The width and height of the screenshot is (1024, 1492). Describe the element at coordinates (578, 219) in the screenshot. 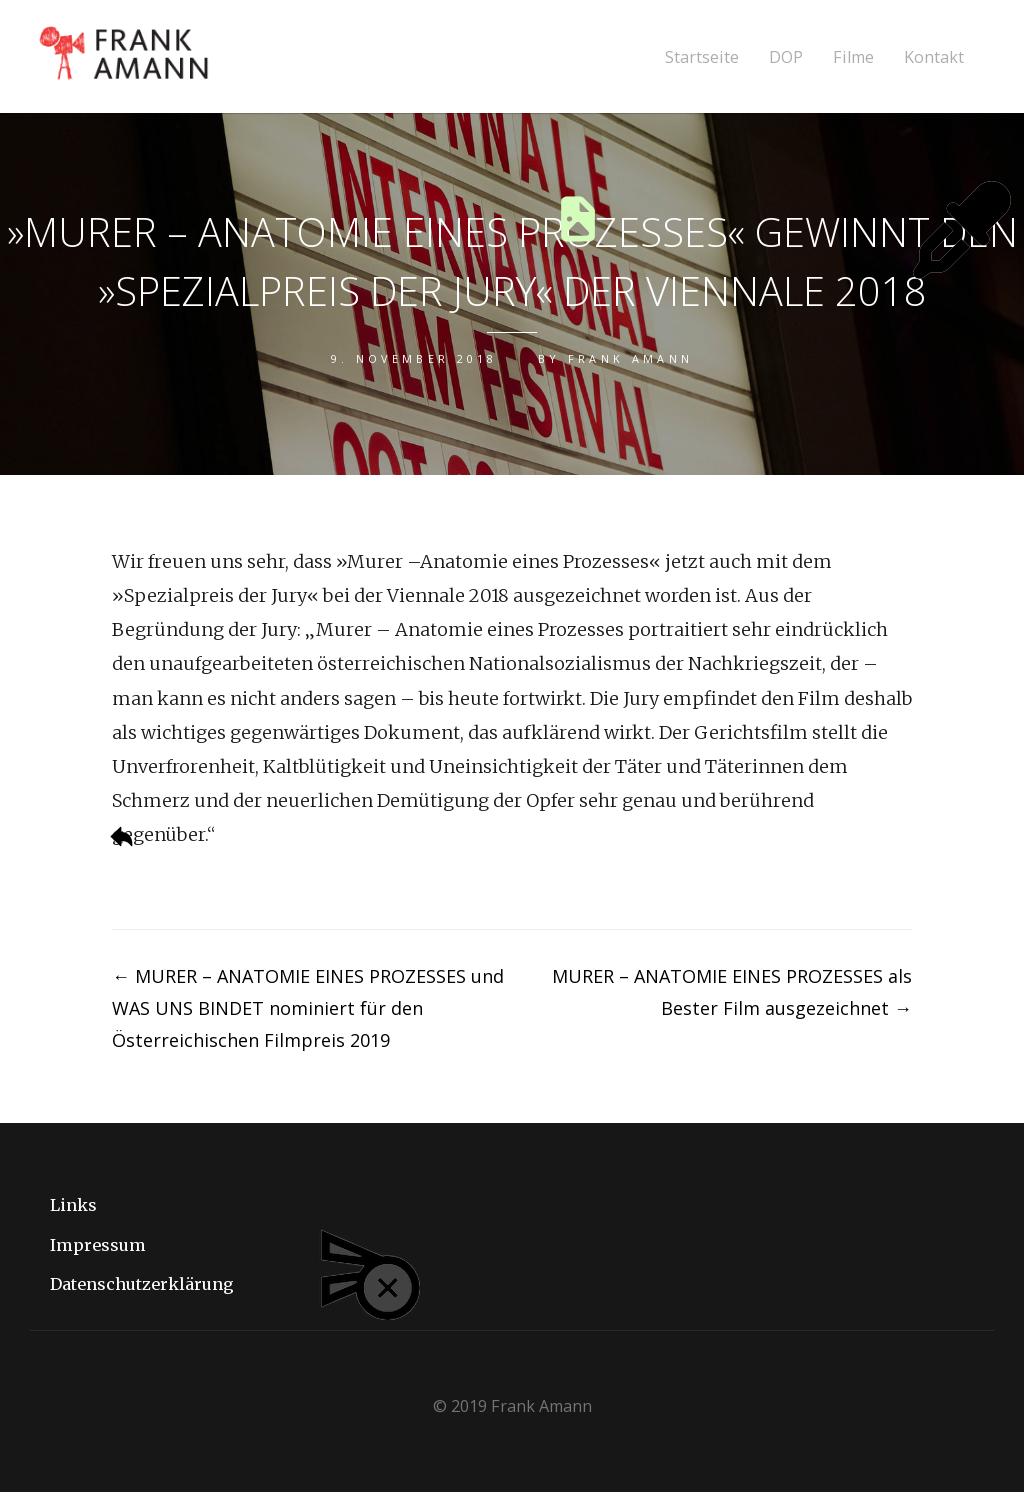

I see `view image file` at that location.